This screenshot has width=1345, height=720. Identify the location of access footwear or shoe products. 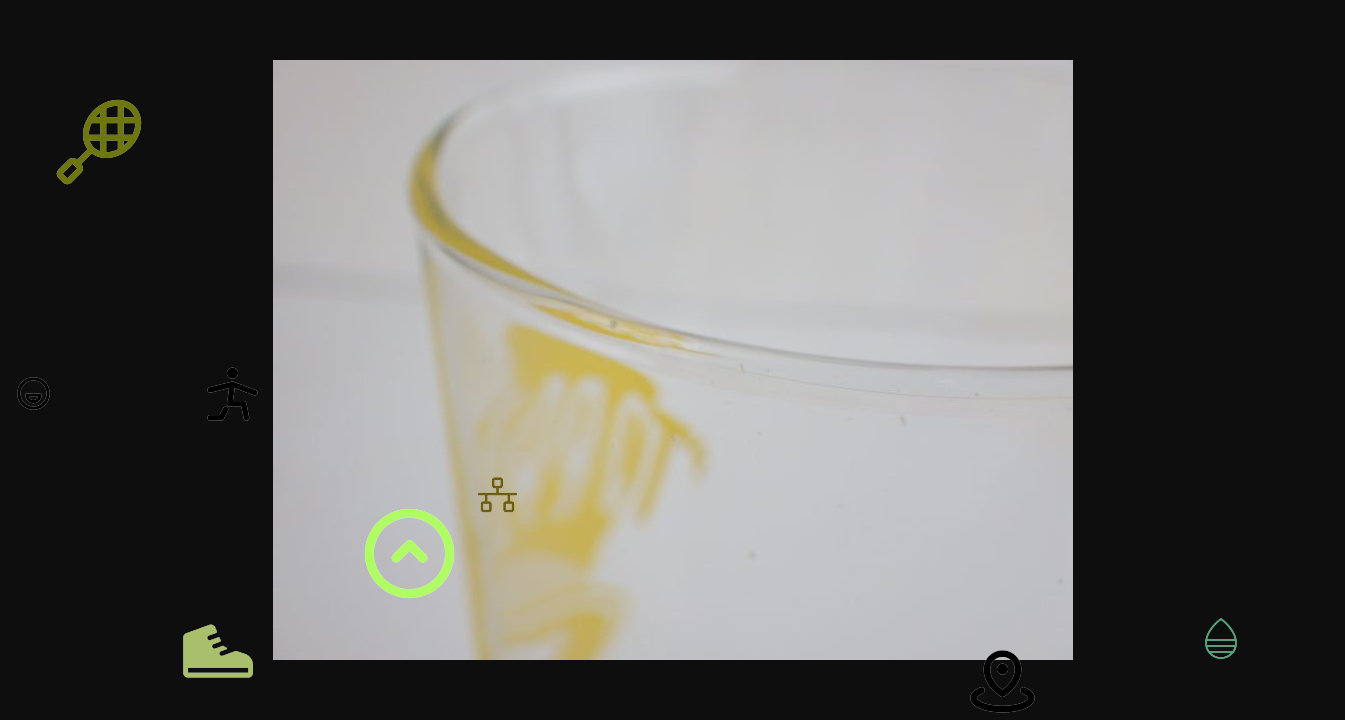
(214, 653).